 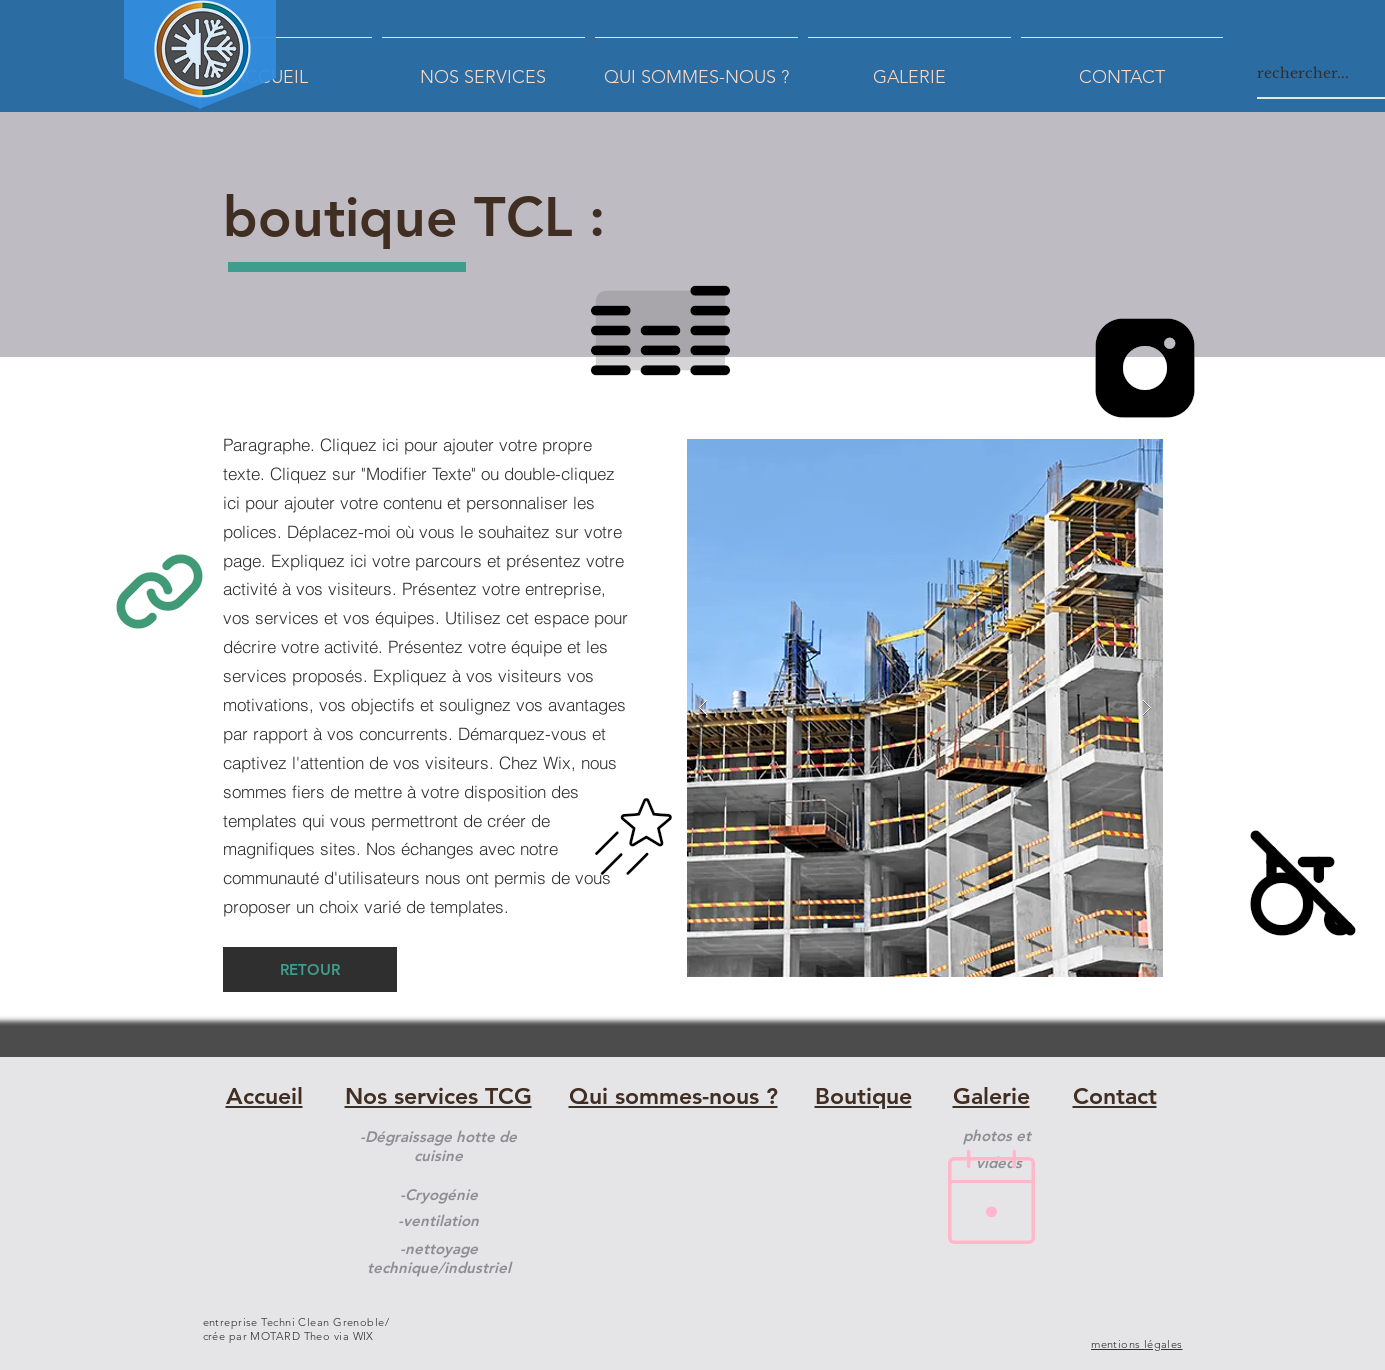 I want to click on open instagram app, so click(x=1145, y=368).